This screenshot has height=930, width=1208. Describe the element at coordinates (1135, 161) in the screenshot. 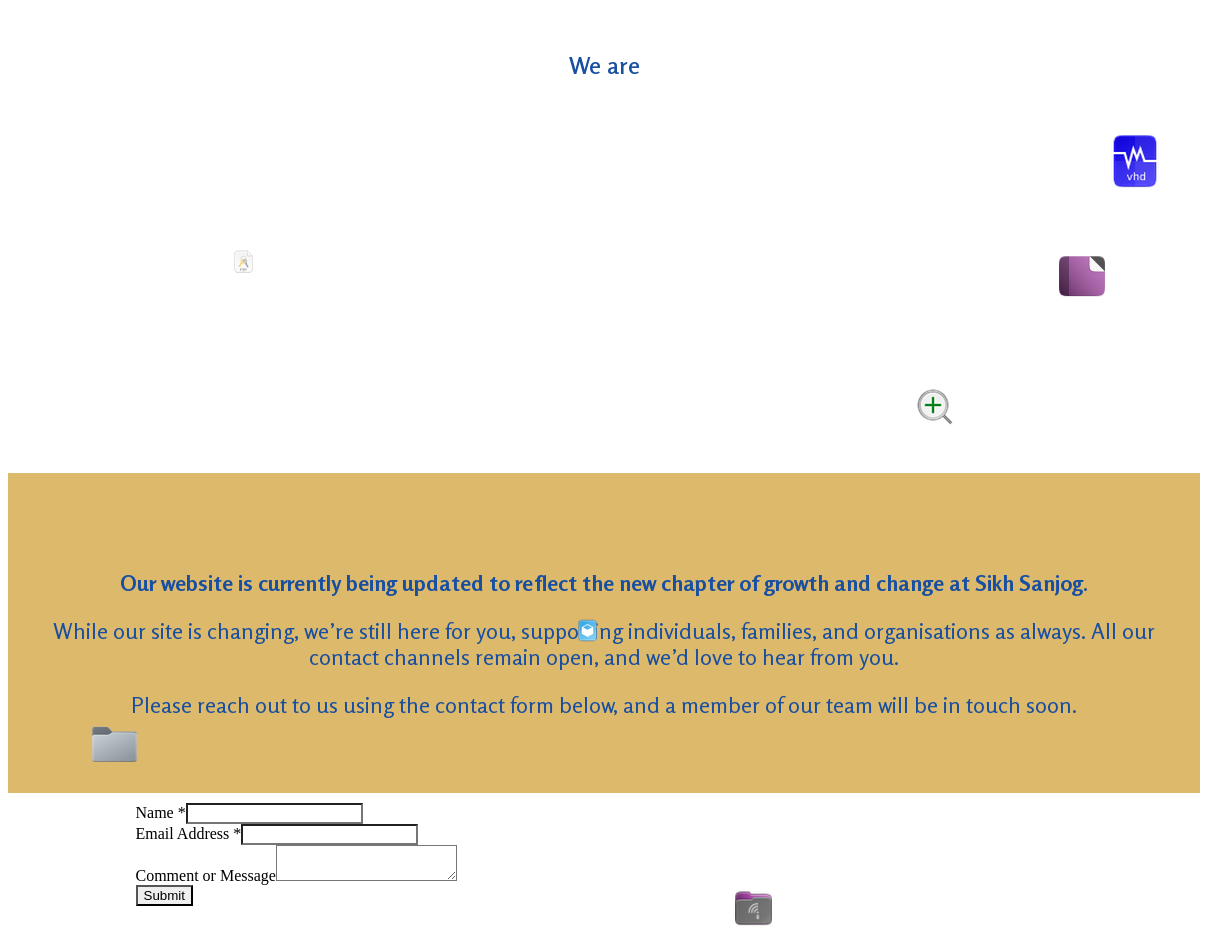

I see `virtualbox virtual hard disk file` at that location.